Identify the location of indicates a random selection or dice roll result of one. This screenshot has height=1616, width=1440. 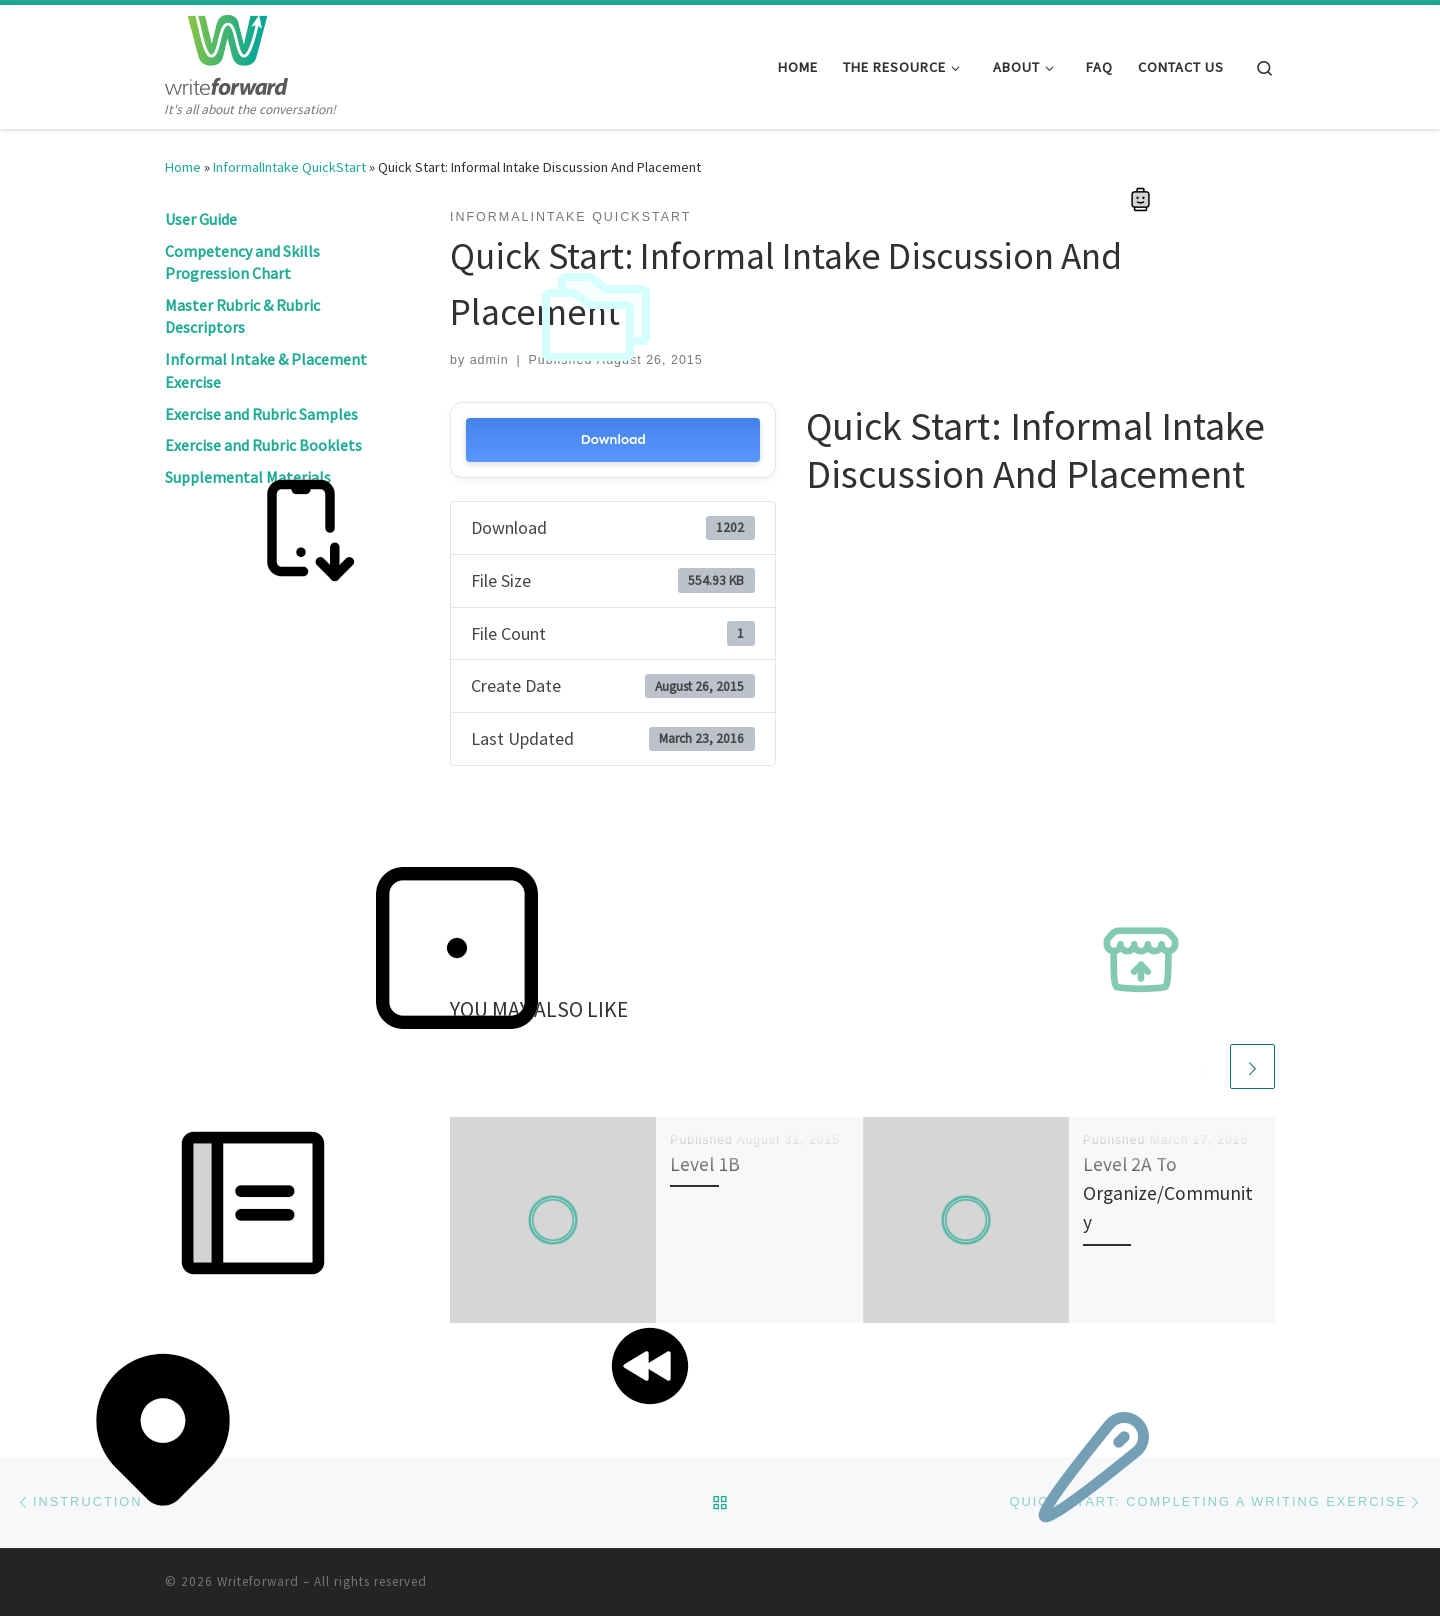
(457, 948).